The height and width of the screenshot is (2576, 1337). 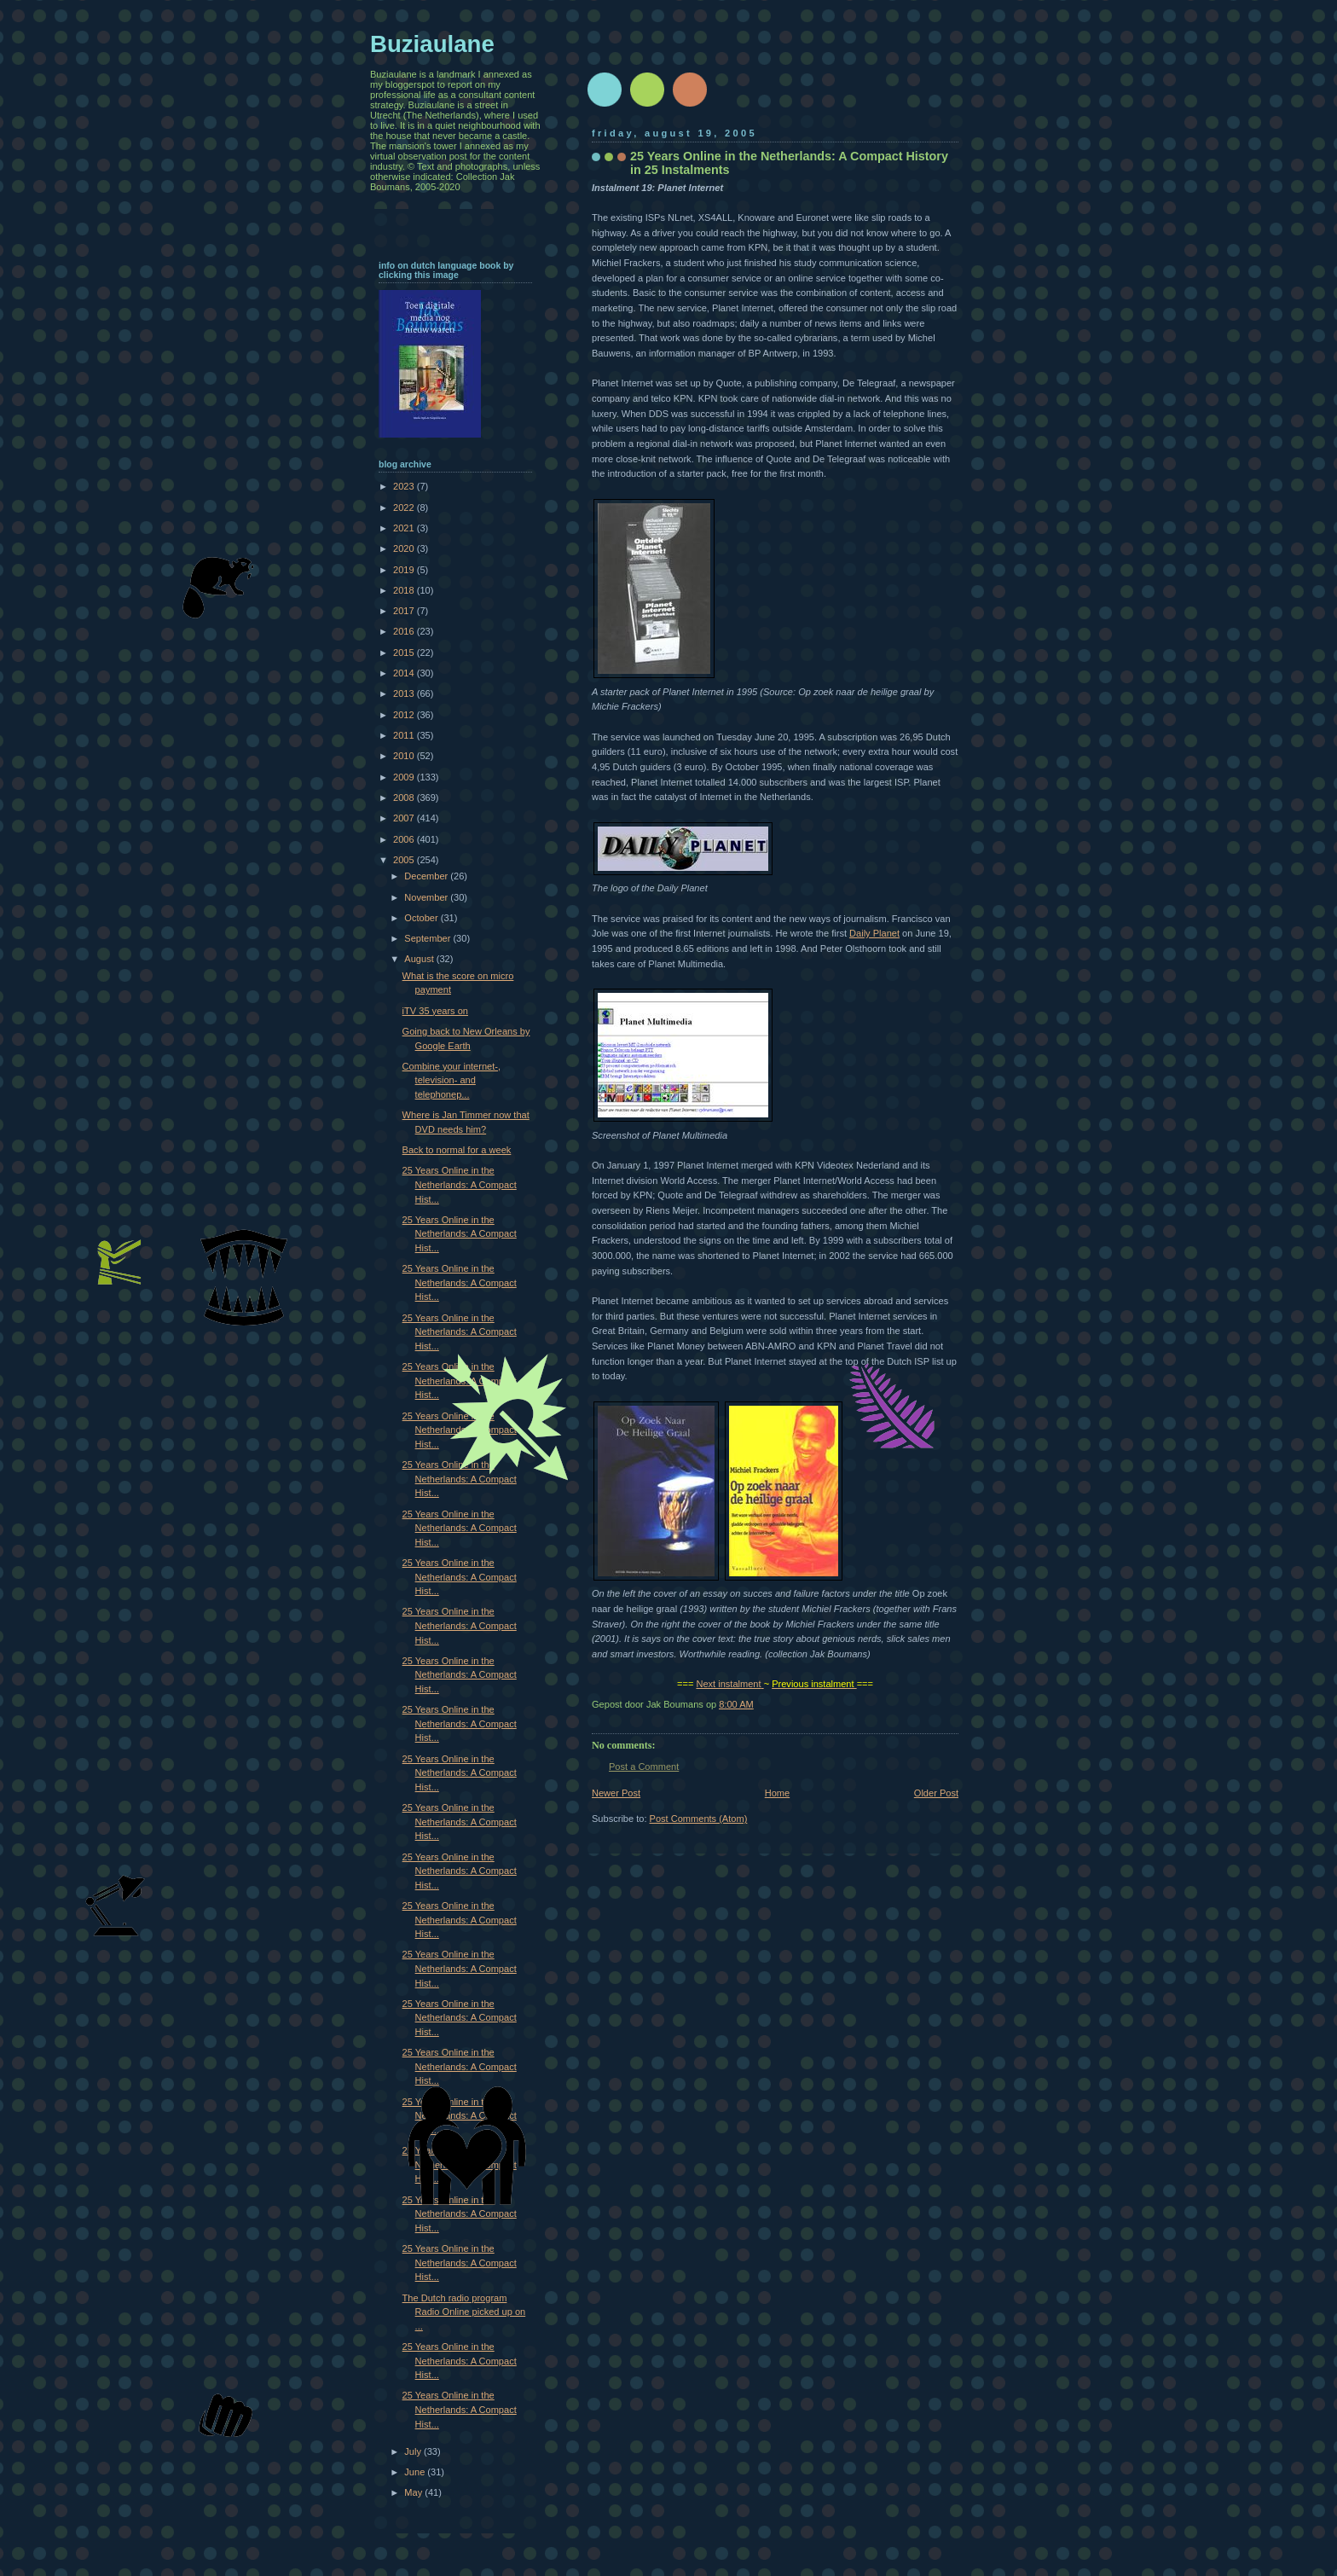 What do you see at coordinates (466, 2145) in the screenshot?
I see `indicates a romantic relationship or couple status` at bounding box center [466, 2145].